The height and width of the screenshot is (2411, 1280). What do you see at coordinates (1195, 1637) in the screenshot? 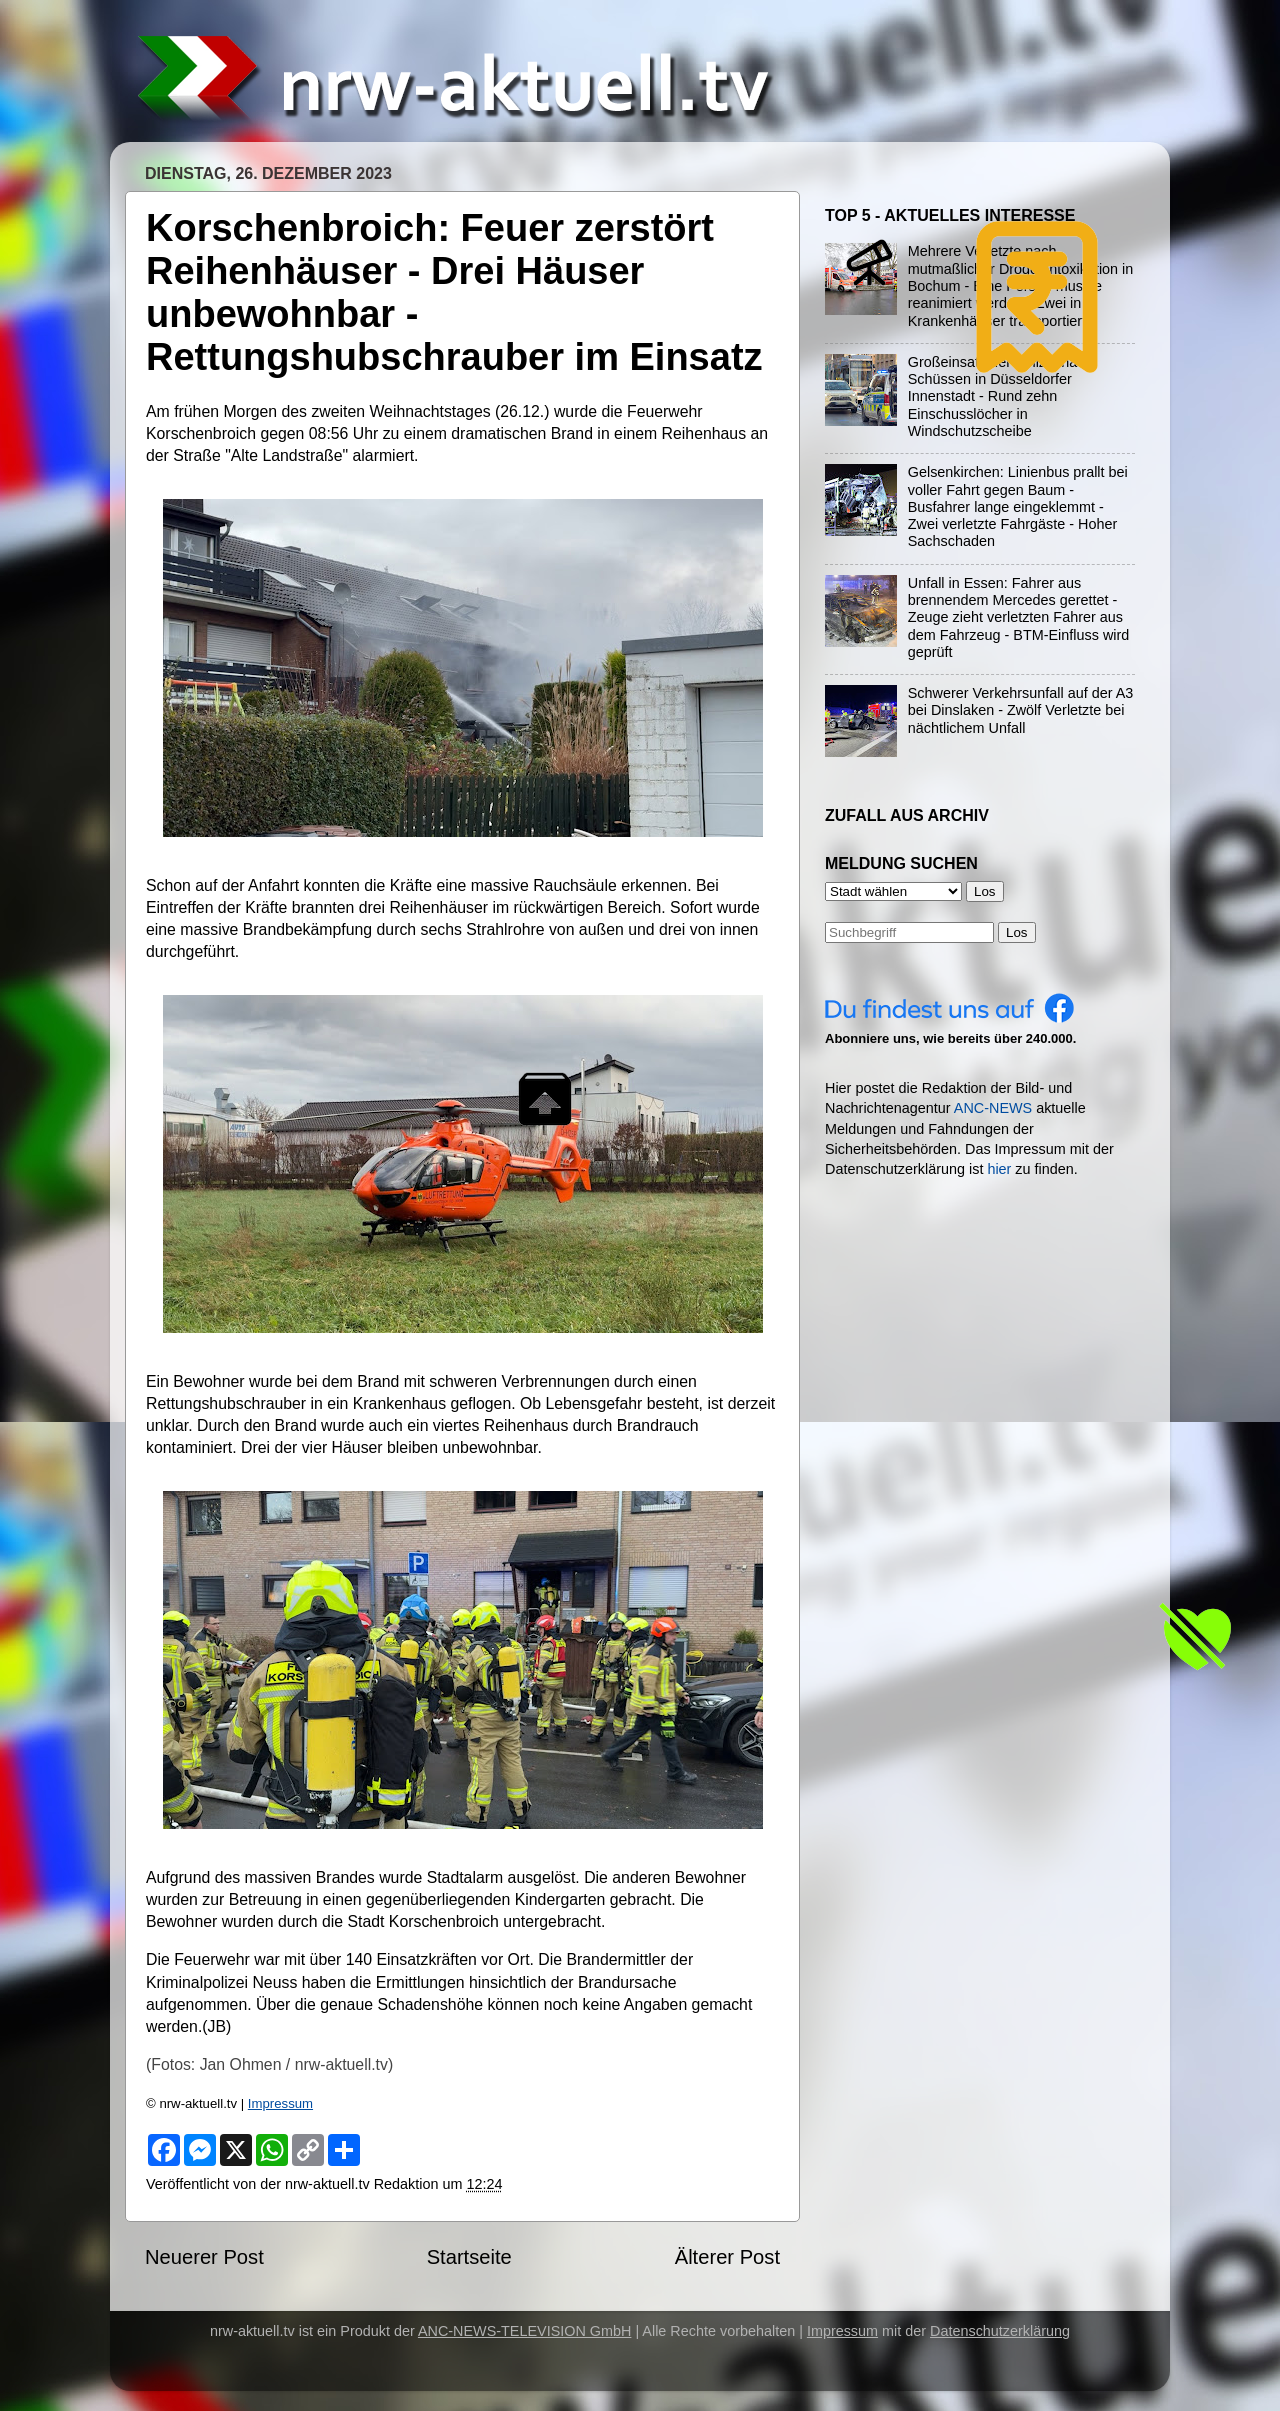
I see `remove from favorites` at bounding box center [1195, 1637].